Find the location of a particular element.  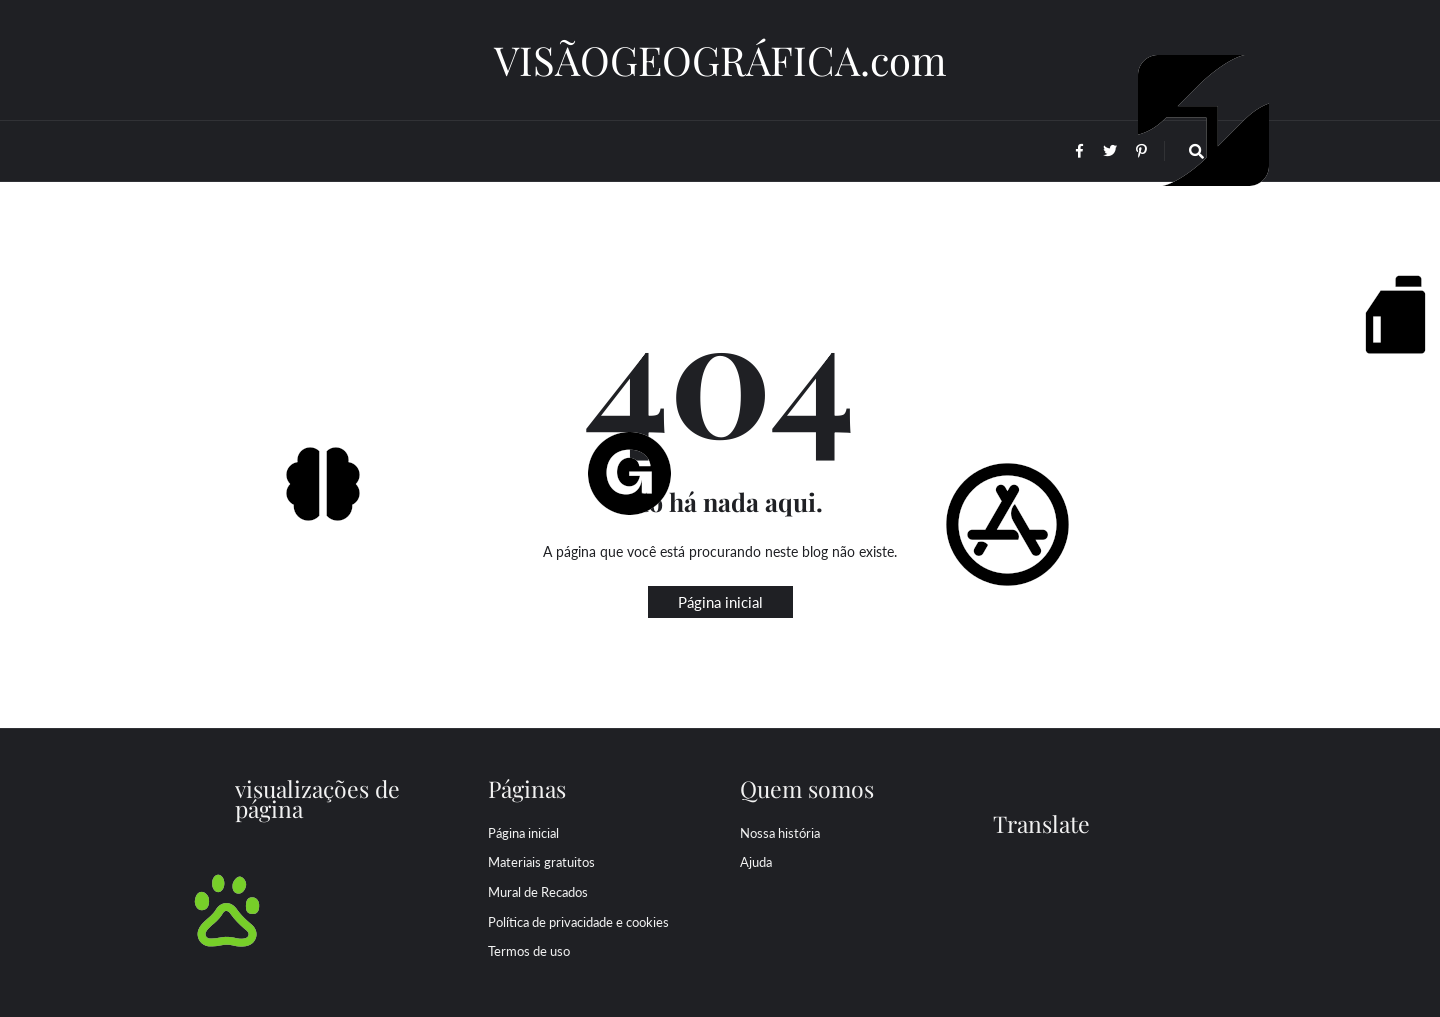

open Baidu app is located at coordinates (227, 910).